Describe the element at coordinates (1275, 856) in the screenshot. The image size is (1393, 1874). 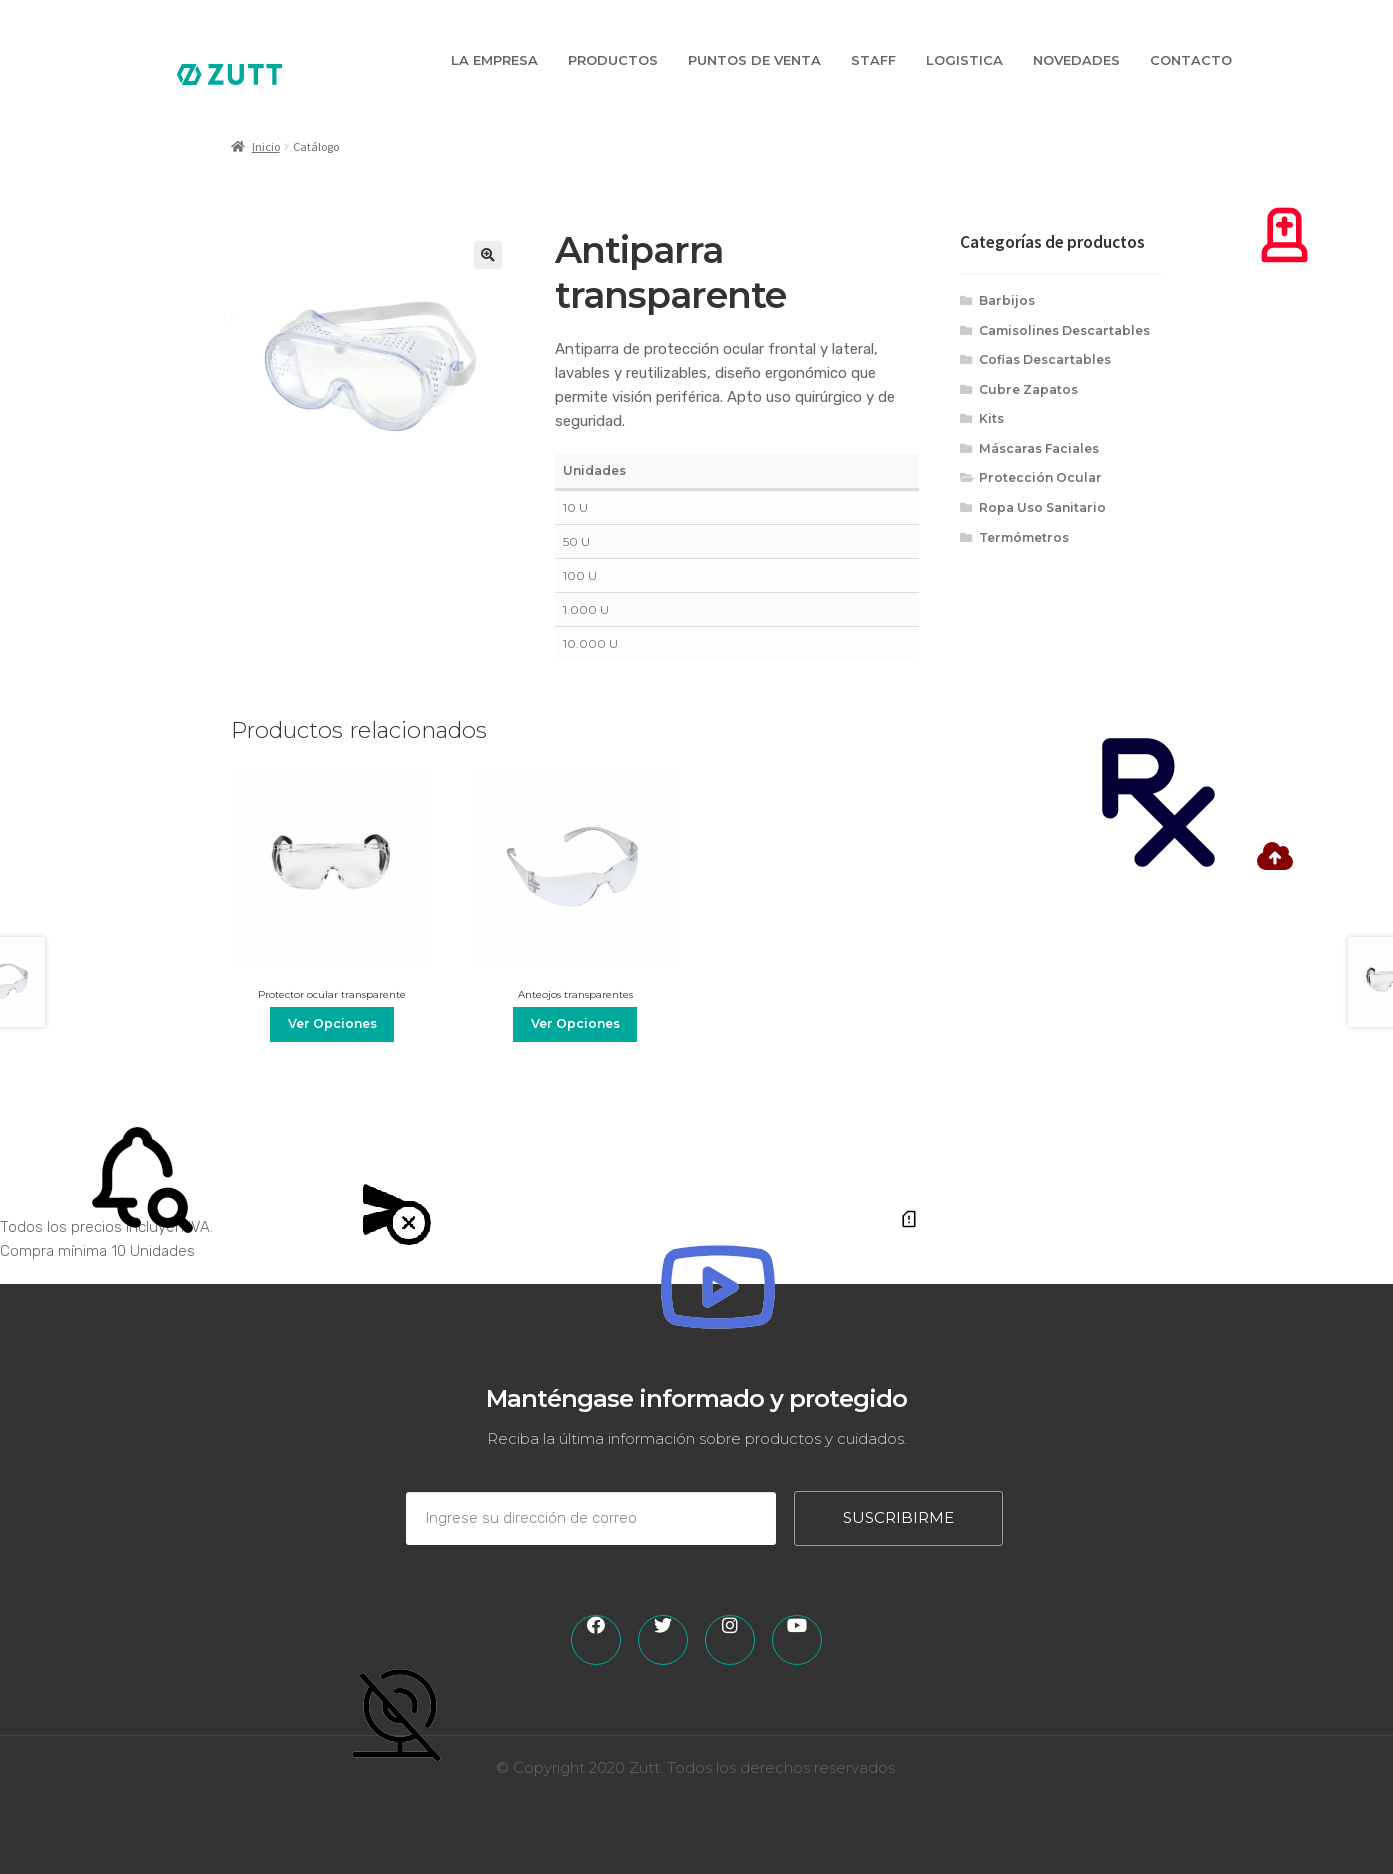
I see `upload file to cloud storage` at that location.